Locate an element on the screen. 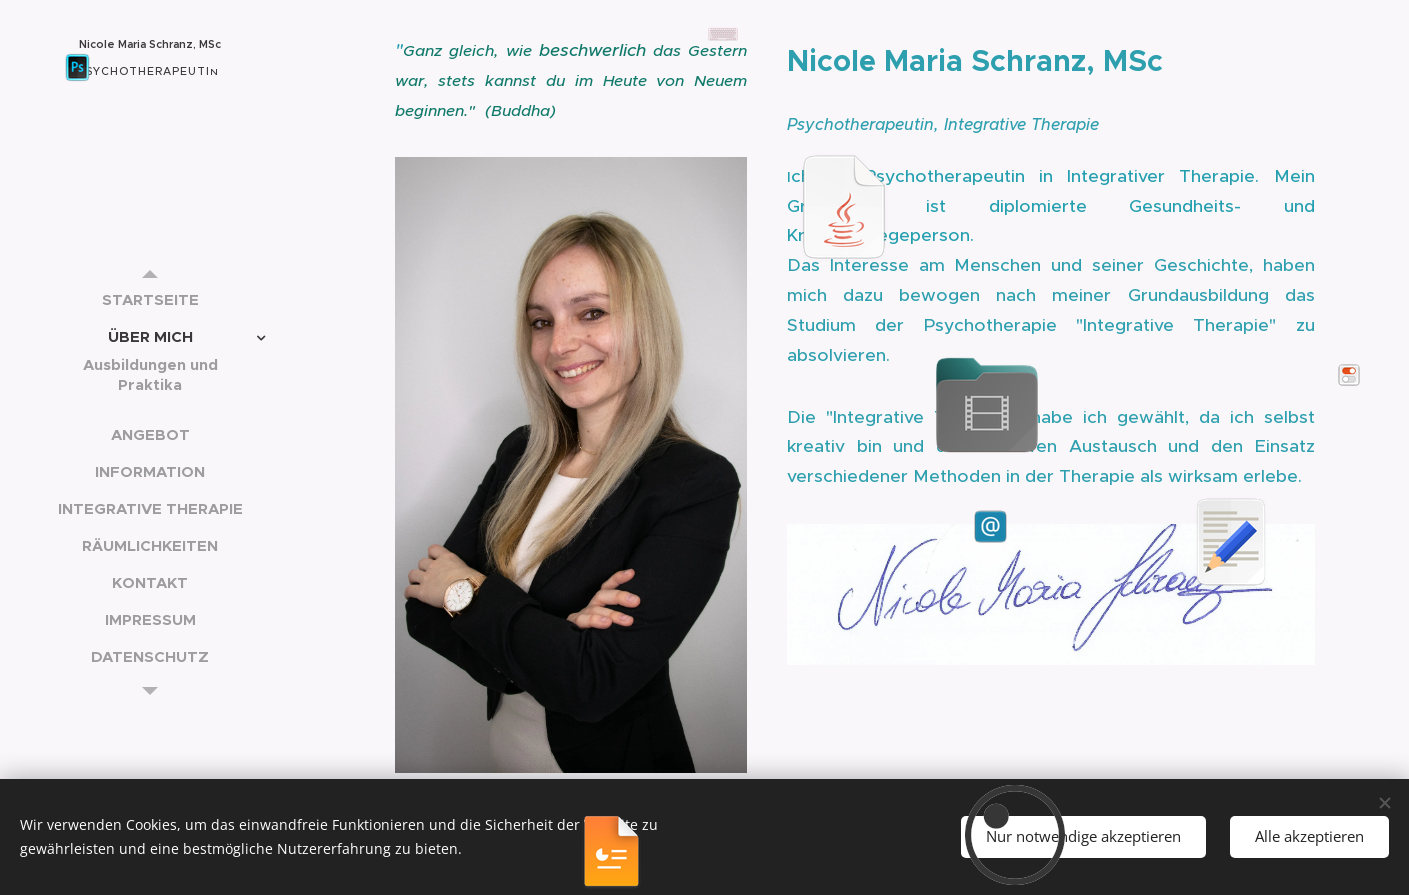 The width and height of the screenshot is (1409, 895). an opendocument presentation template file is located at coordinates (611, 852).